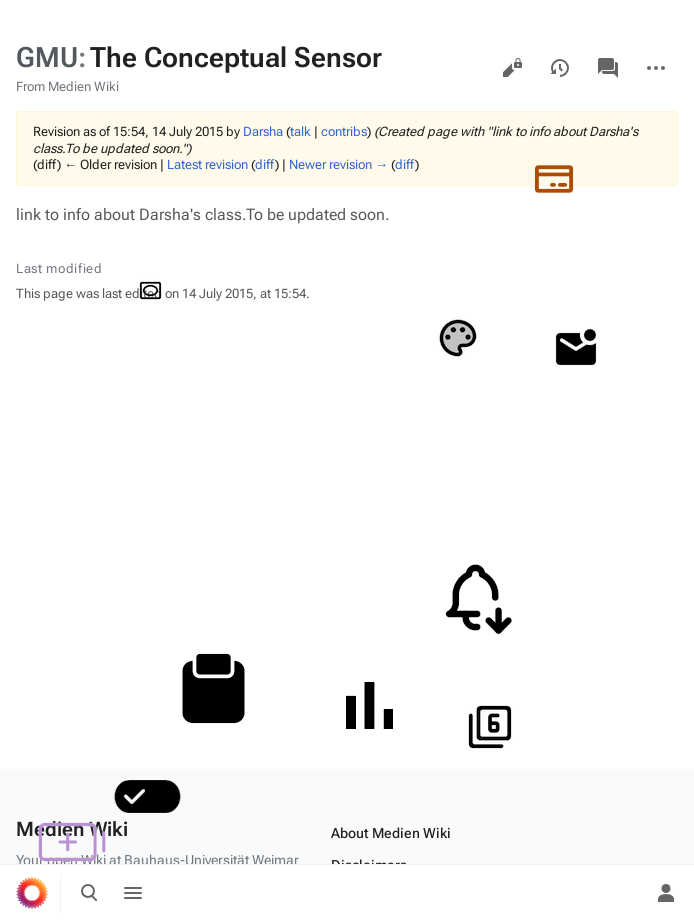  I want to click on toggle switch in the on or enabled state, so click(147, 796).